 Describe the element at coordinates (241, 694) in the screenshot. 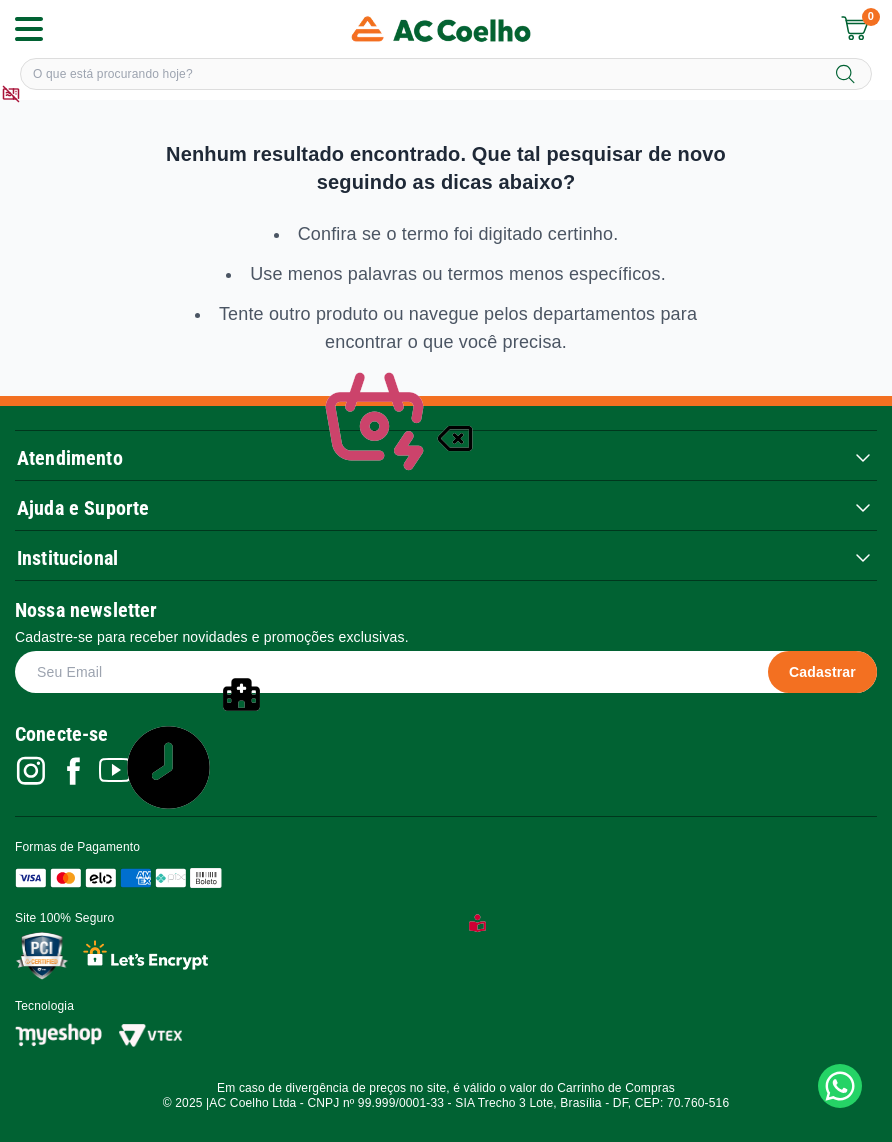

I see `find nearby hospitals or medical facilities` at that location.